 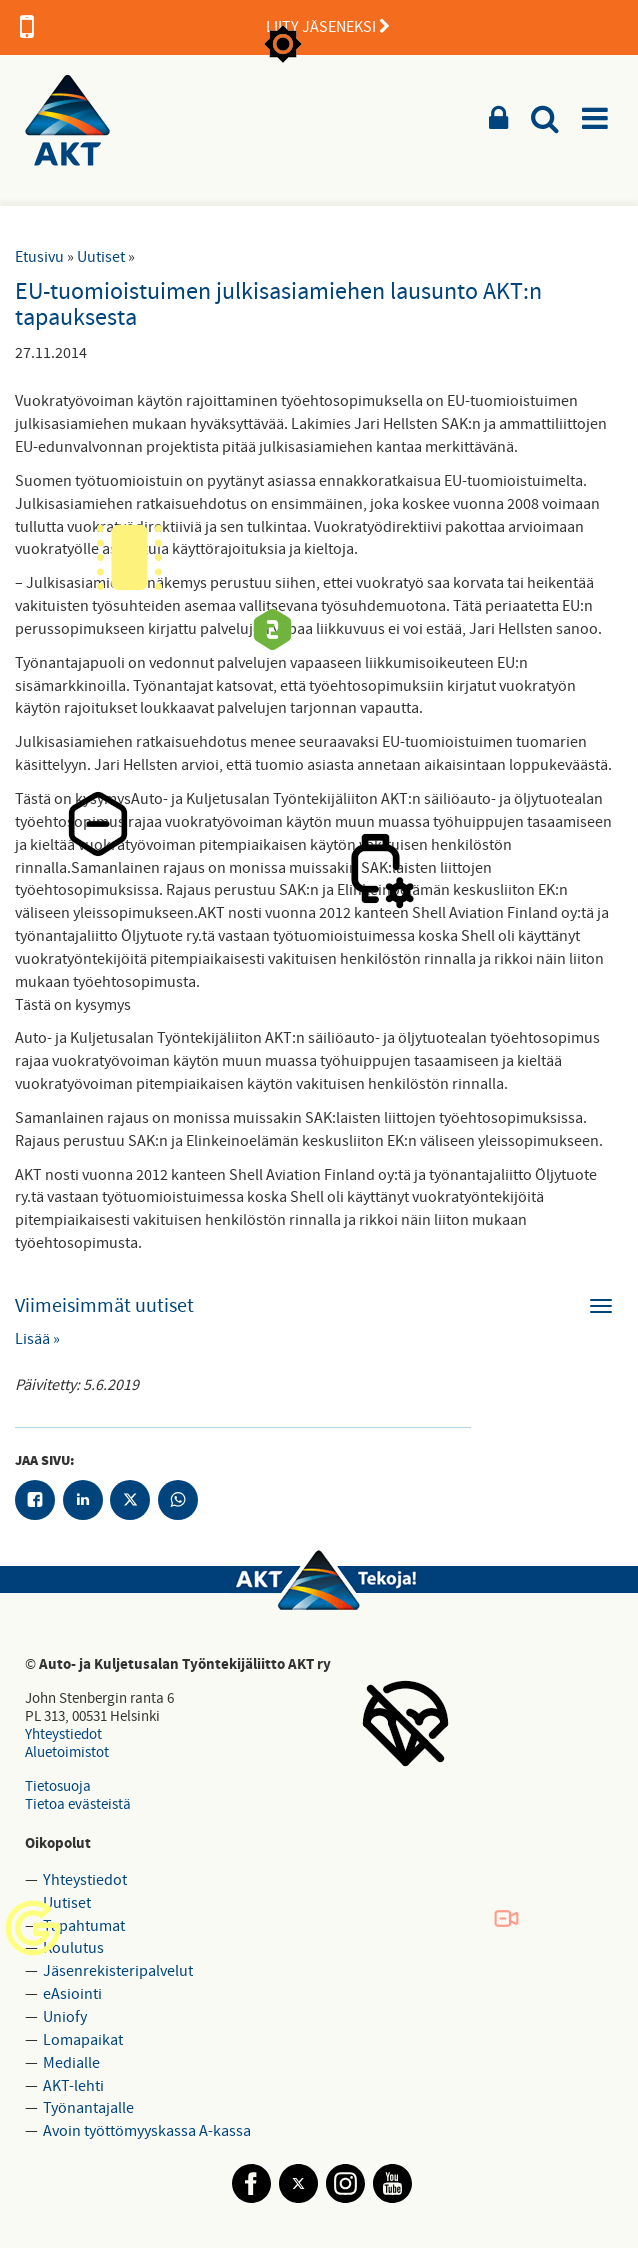 What do you see at coordinates (98, 824) in the screenshot?
I see `remove item from collection` at bounding box center [98, 824].